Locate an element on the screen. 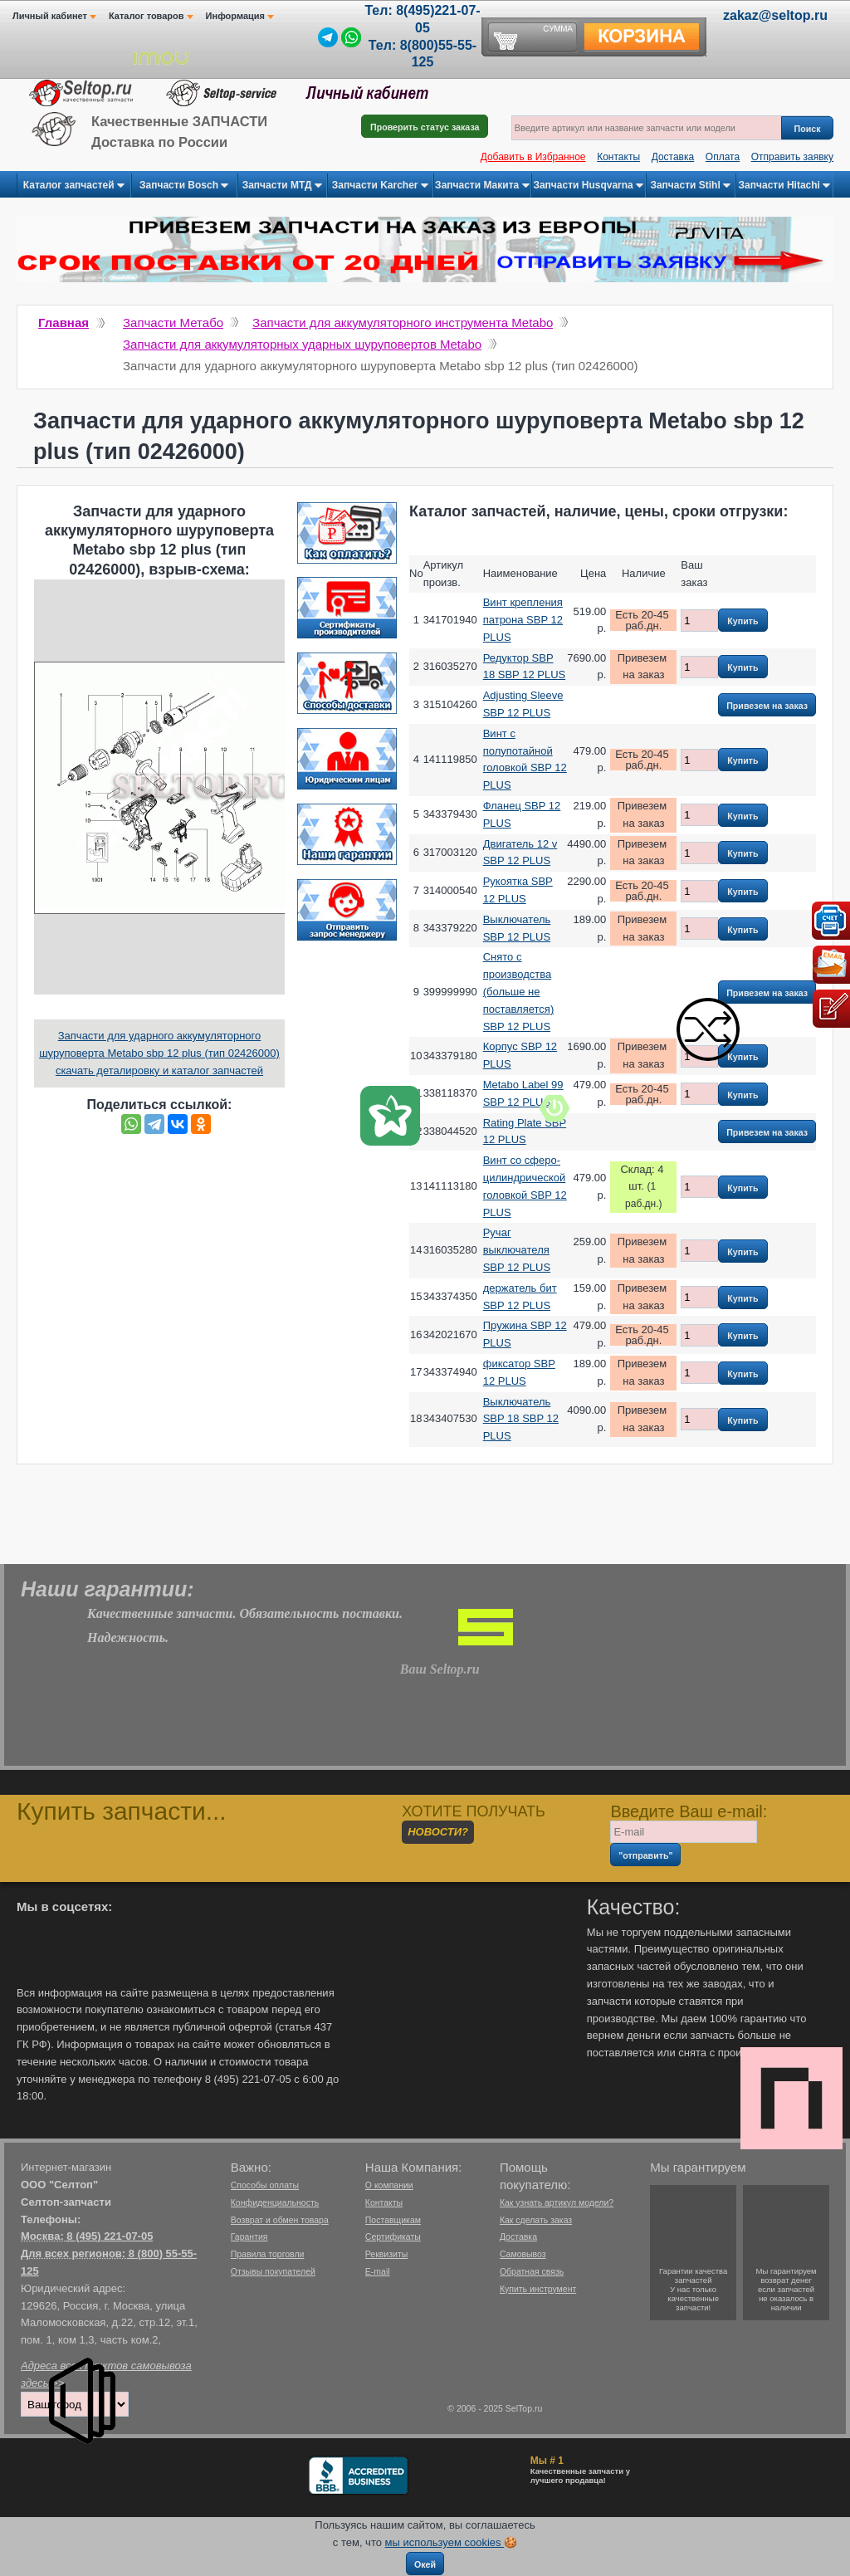 This screenshot has height=2576, width=850. PlayStation Vita brand logo is located at coordinates (710, 233).